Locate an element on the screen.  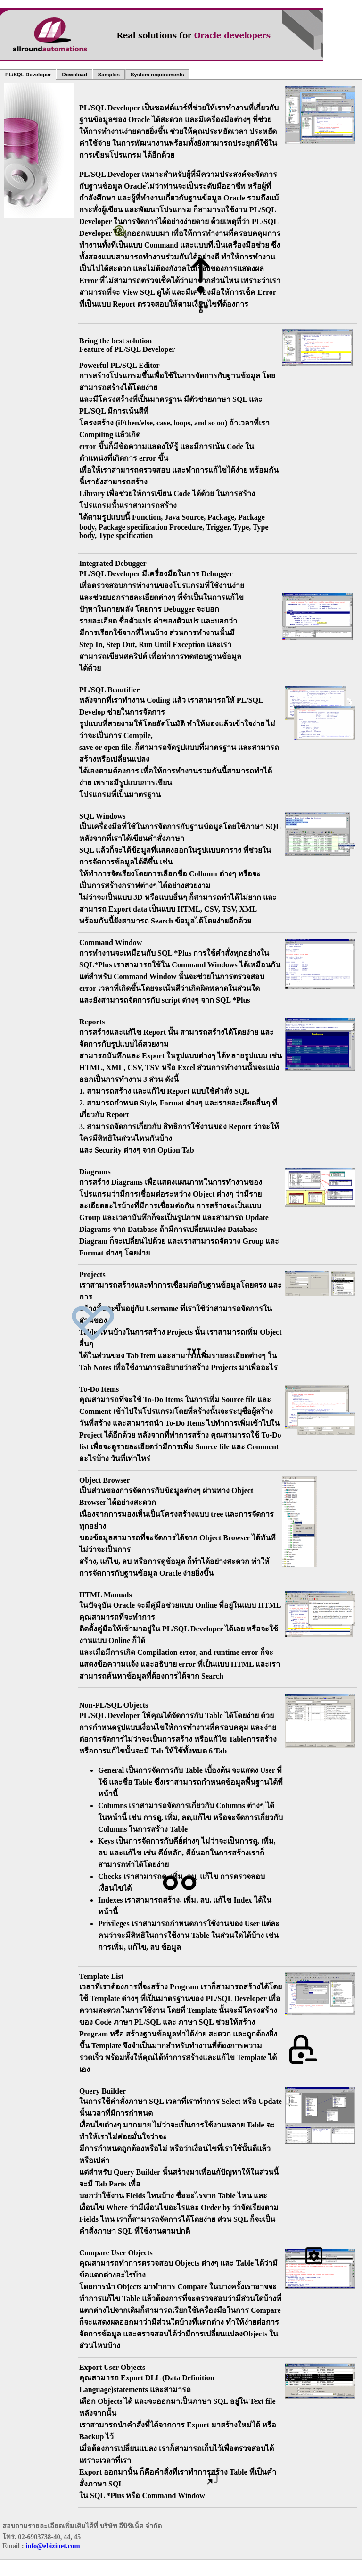
access application settings is located at coordinates (314, 2256).